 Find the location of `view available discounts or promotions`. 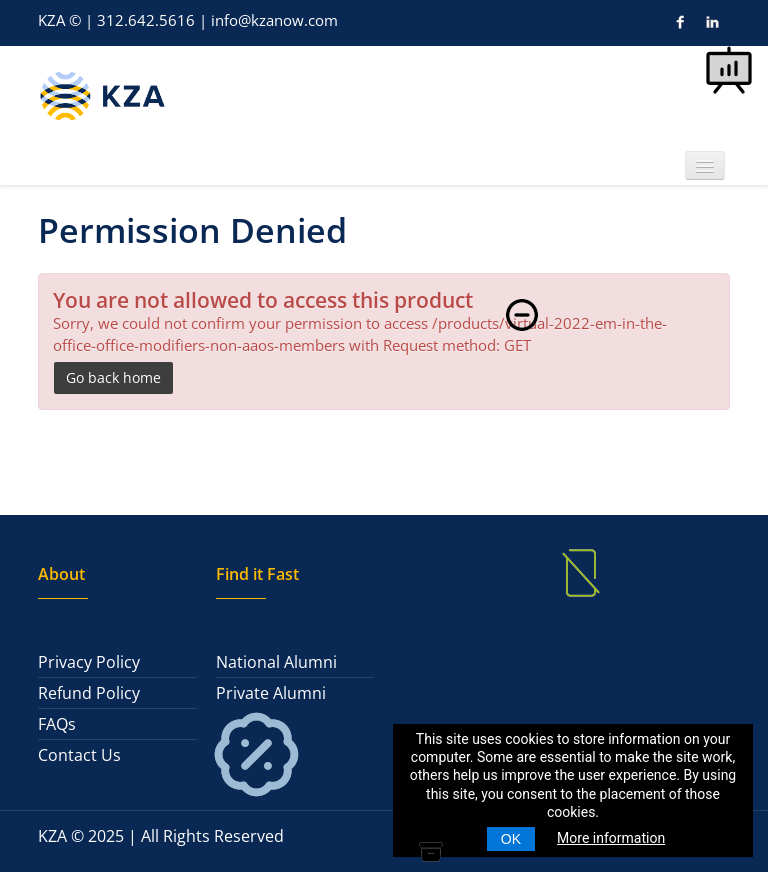

view available discounts or promotions is located at coordinates (256, 754).